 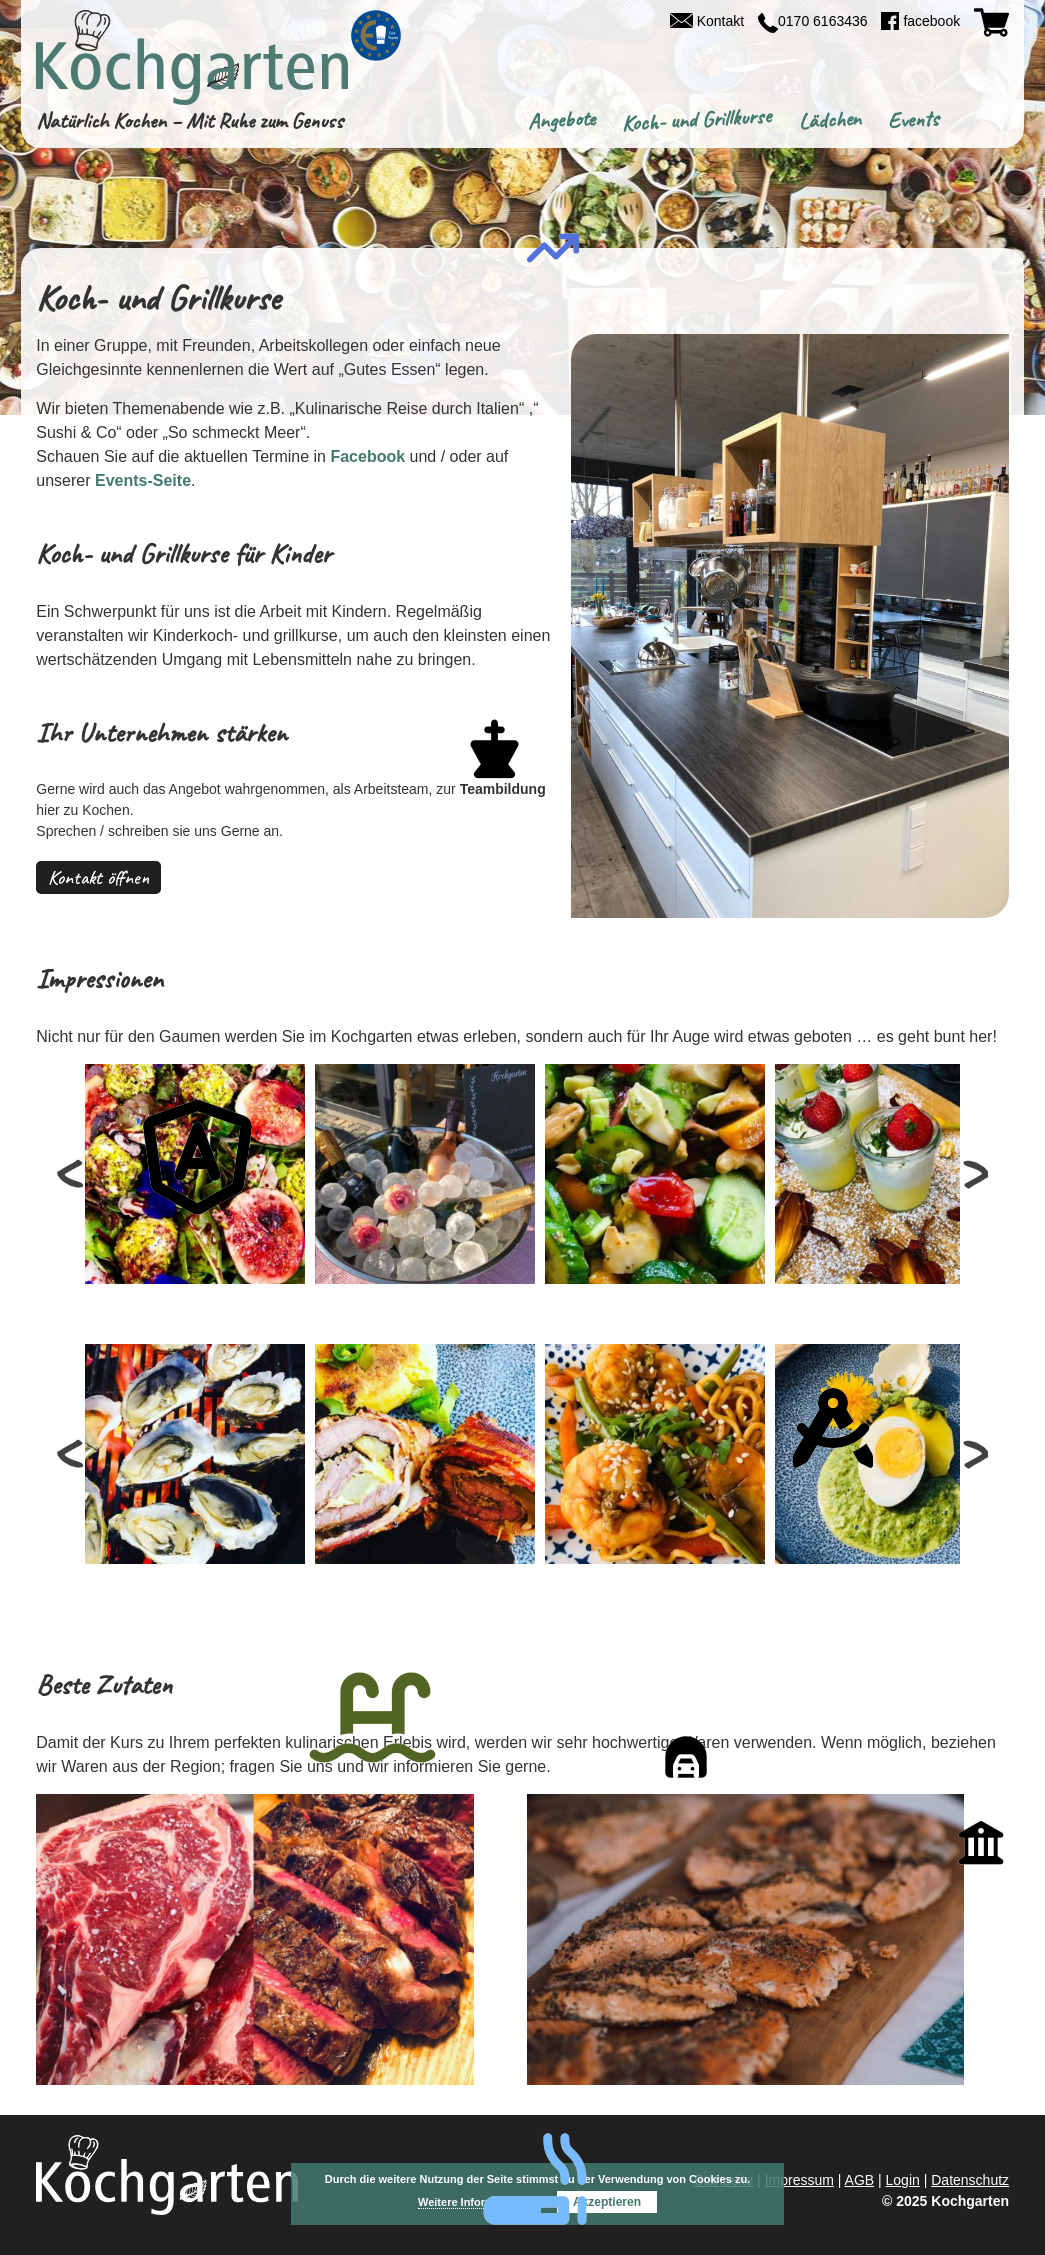 I want to click on chess king piece indicator, so click(x=494, y=750).